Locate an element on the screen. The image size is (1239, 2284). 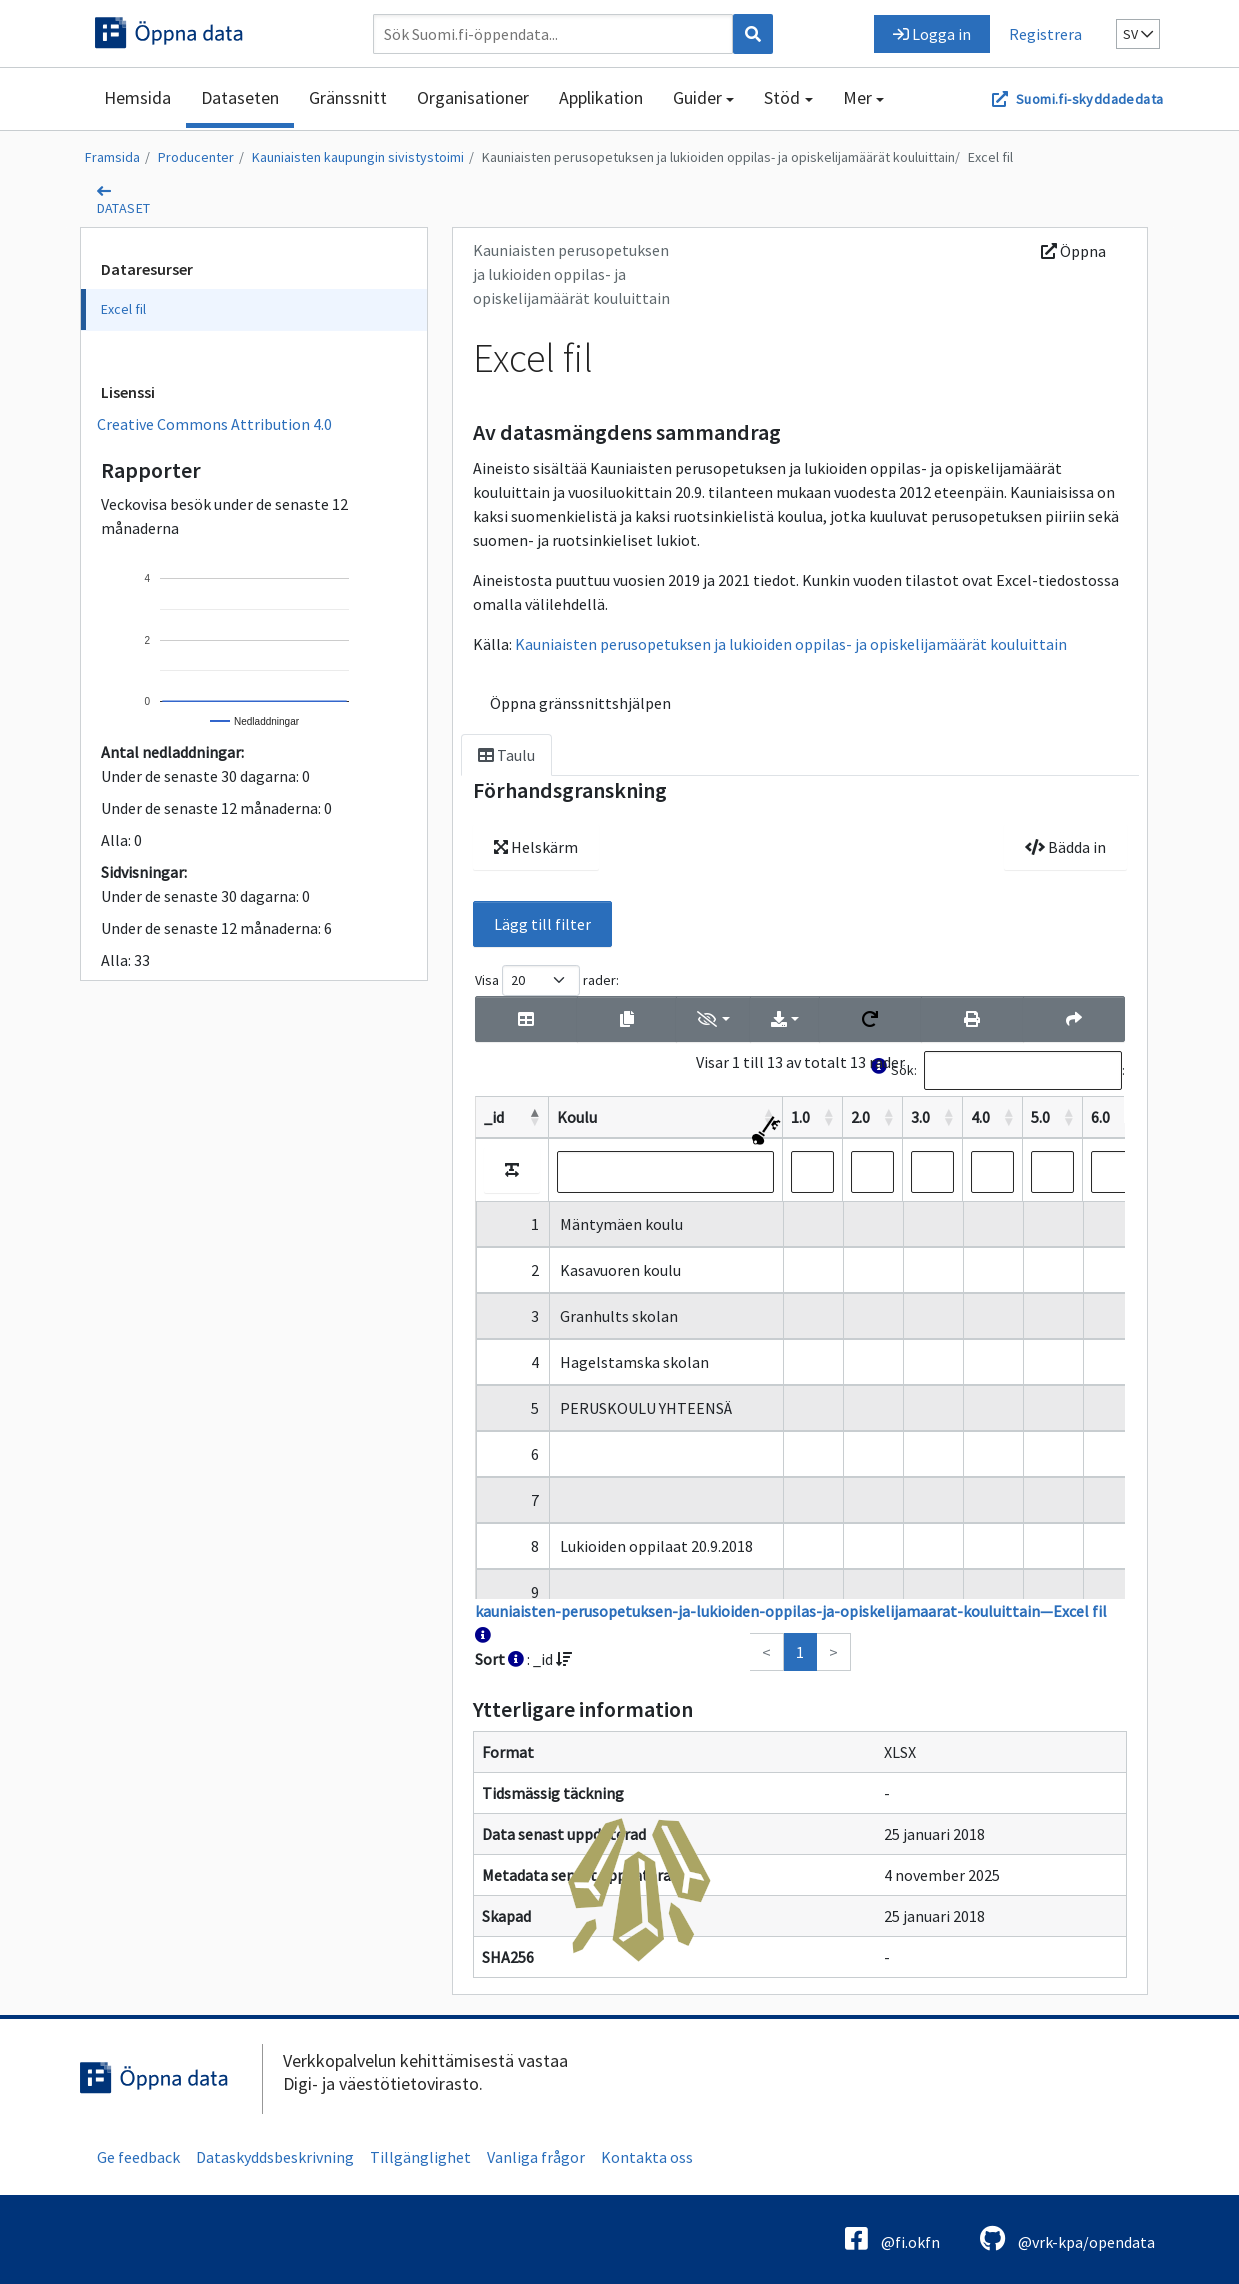
access security or authentication settings is located at coordinates (766, 1130).